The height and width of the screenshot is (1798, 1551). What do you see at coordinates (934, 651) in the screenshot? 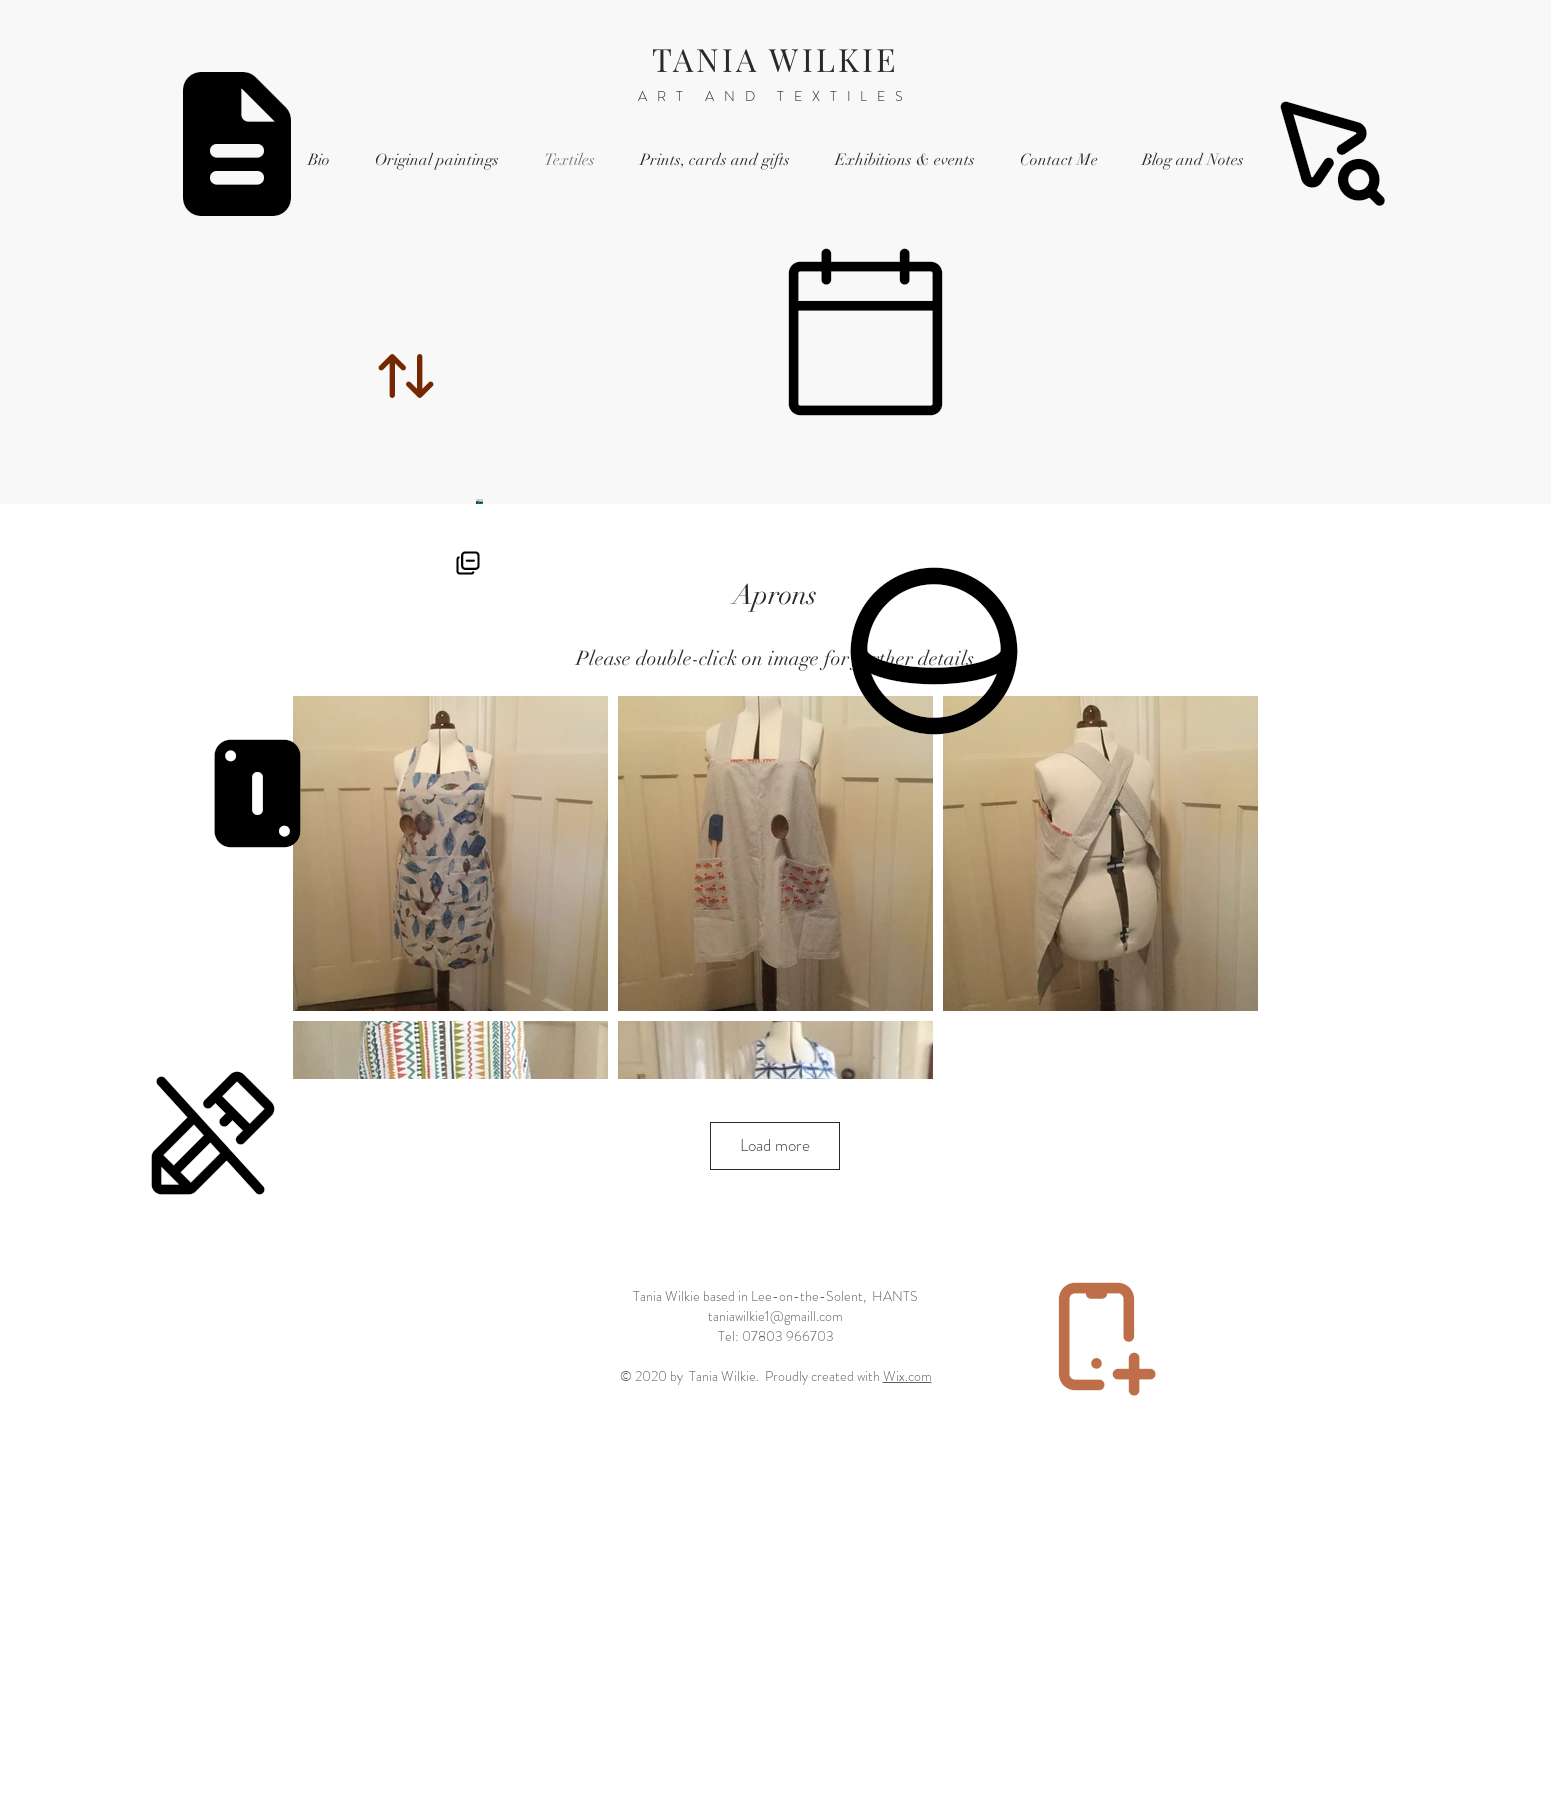
I see `view 3D or globe-related content` at bounding box center [934, 651].